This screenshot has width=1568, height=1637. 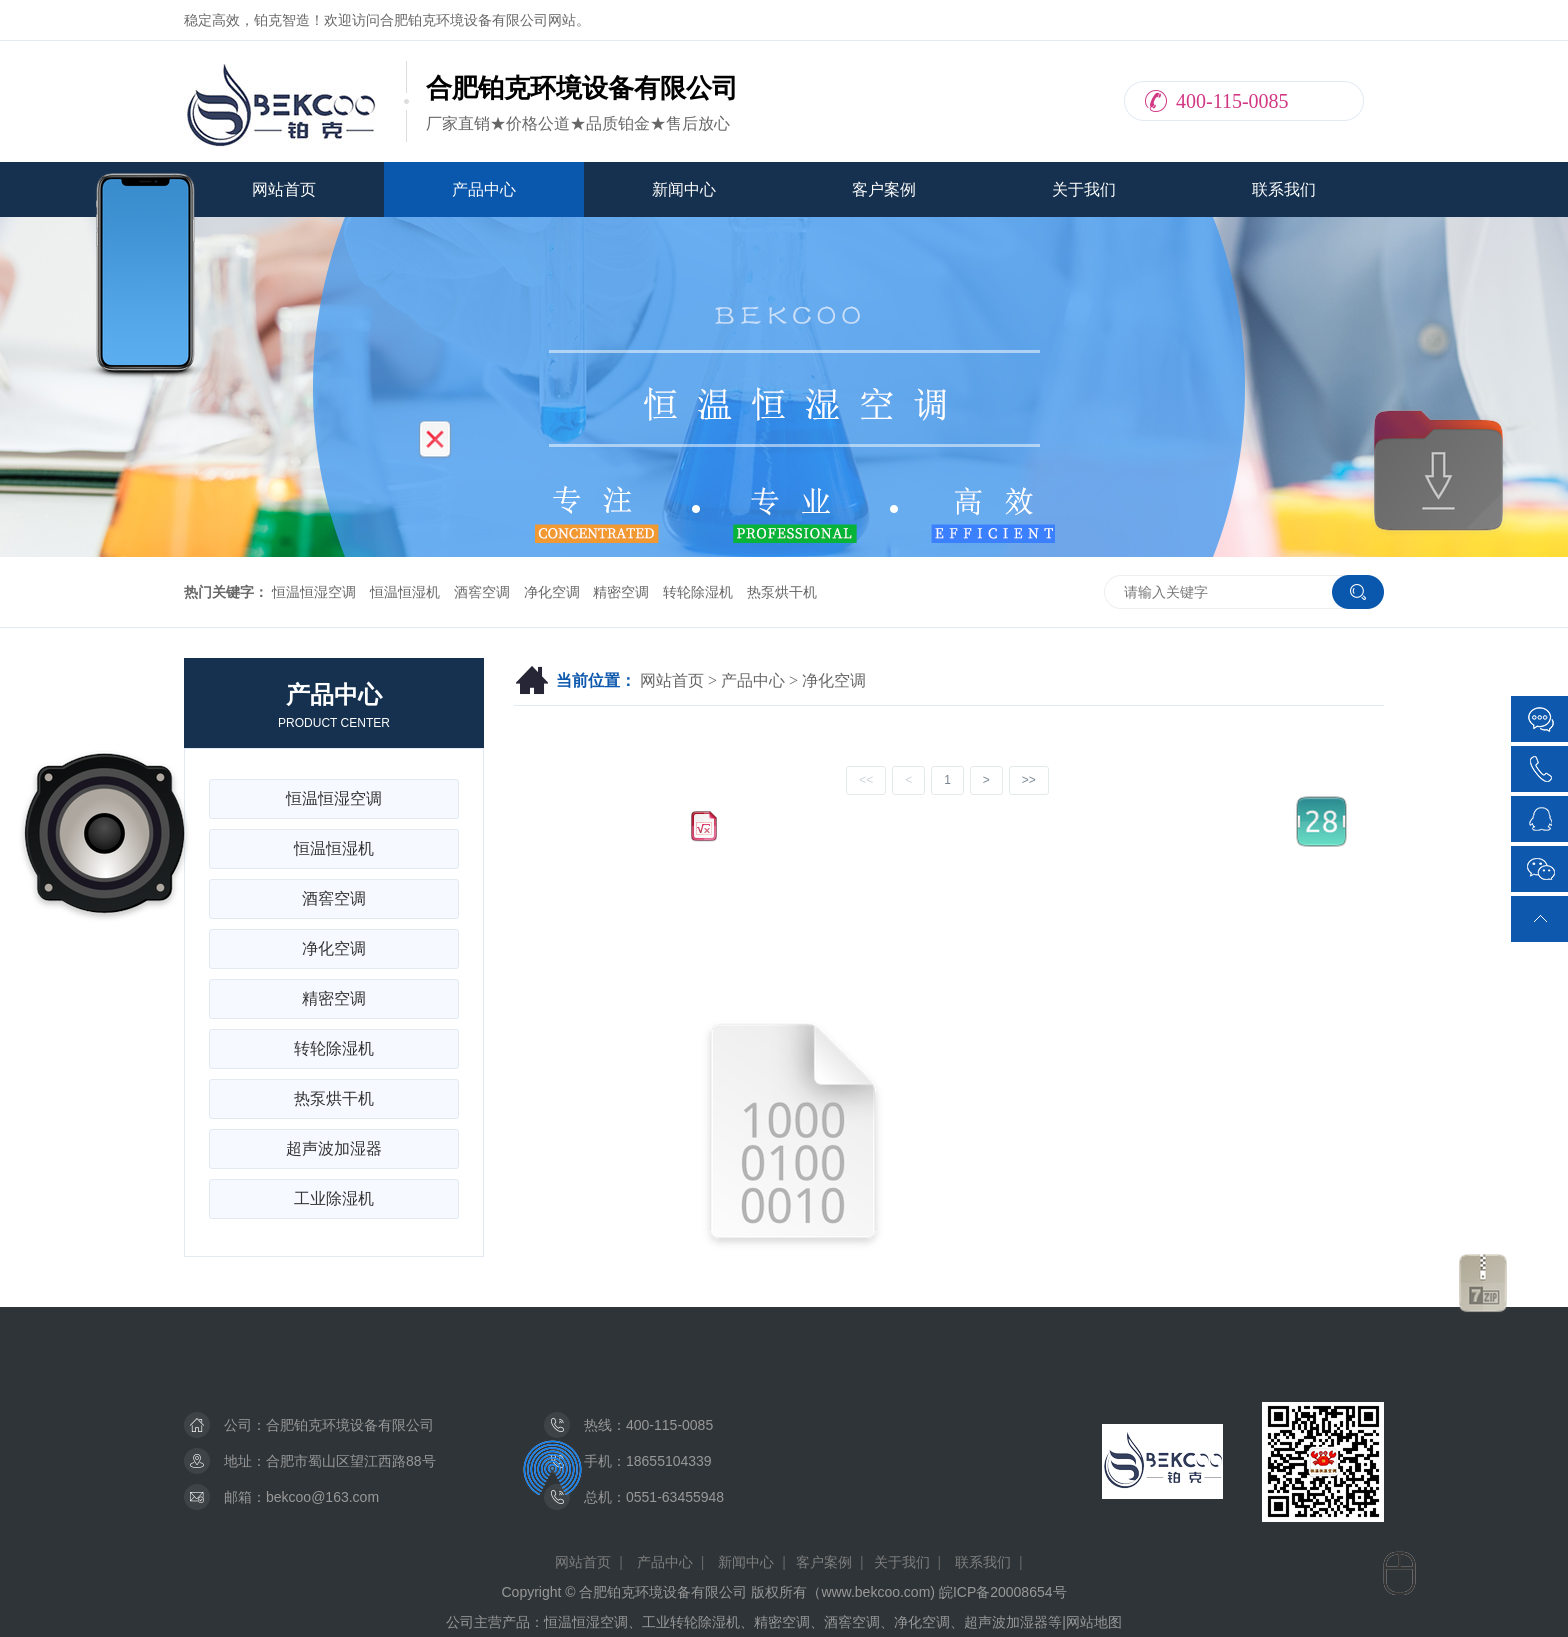 I want to click on share files wirelessly via AirDrop, so click(x=552, y=1469).